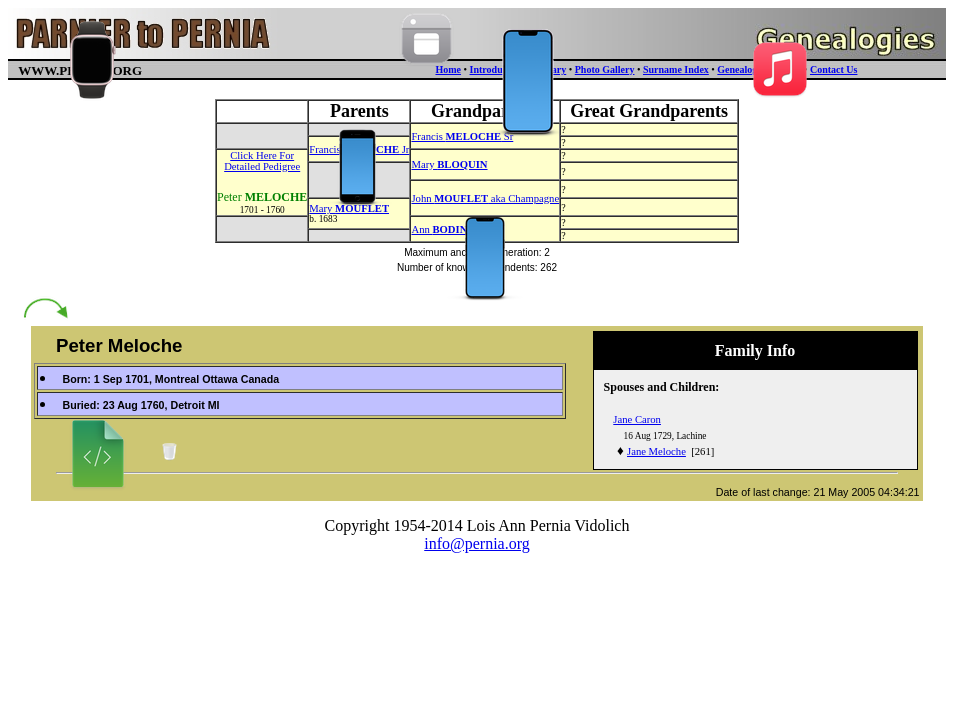  What do you see at coordinates (528, 83) in the screenshot?
I see `indicates a connected iPhone device` at bounding box center [528, 83].